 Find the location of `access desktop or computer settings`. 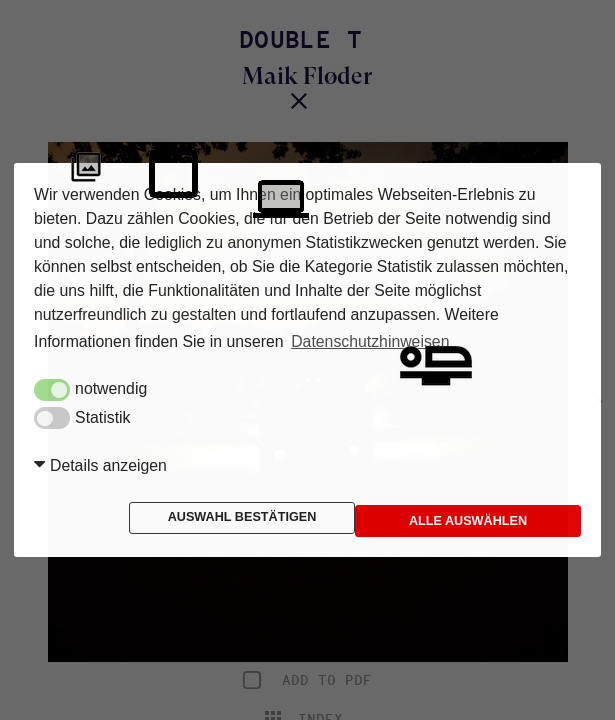

access desktop or computer settings is located at coordinates (281, 199).